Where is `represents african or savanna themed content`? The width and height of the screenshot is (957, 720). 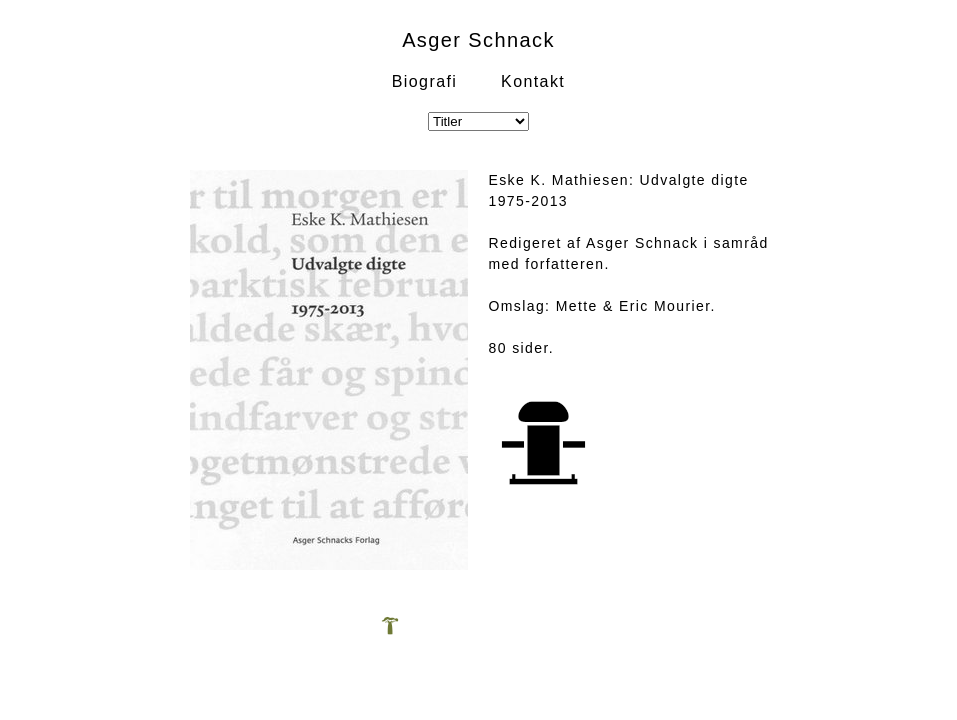 represents african or savanna themed content is located at coordinates (390, 625).